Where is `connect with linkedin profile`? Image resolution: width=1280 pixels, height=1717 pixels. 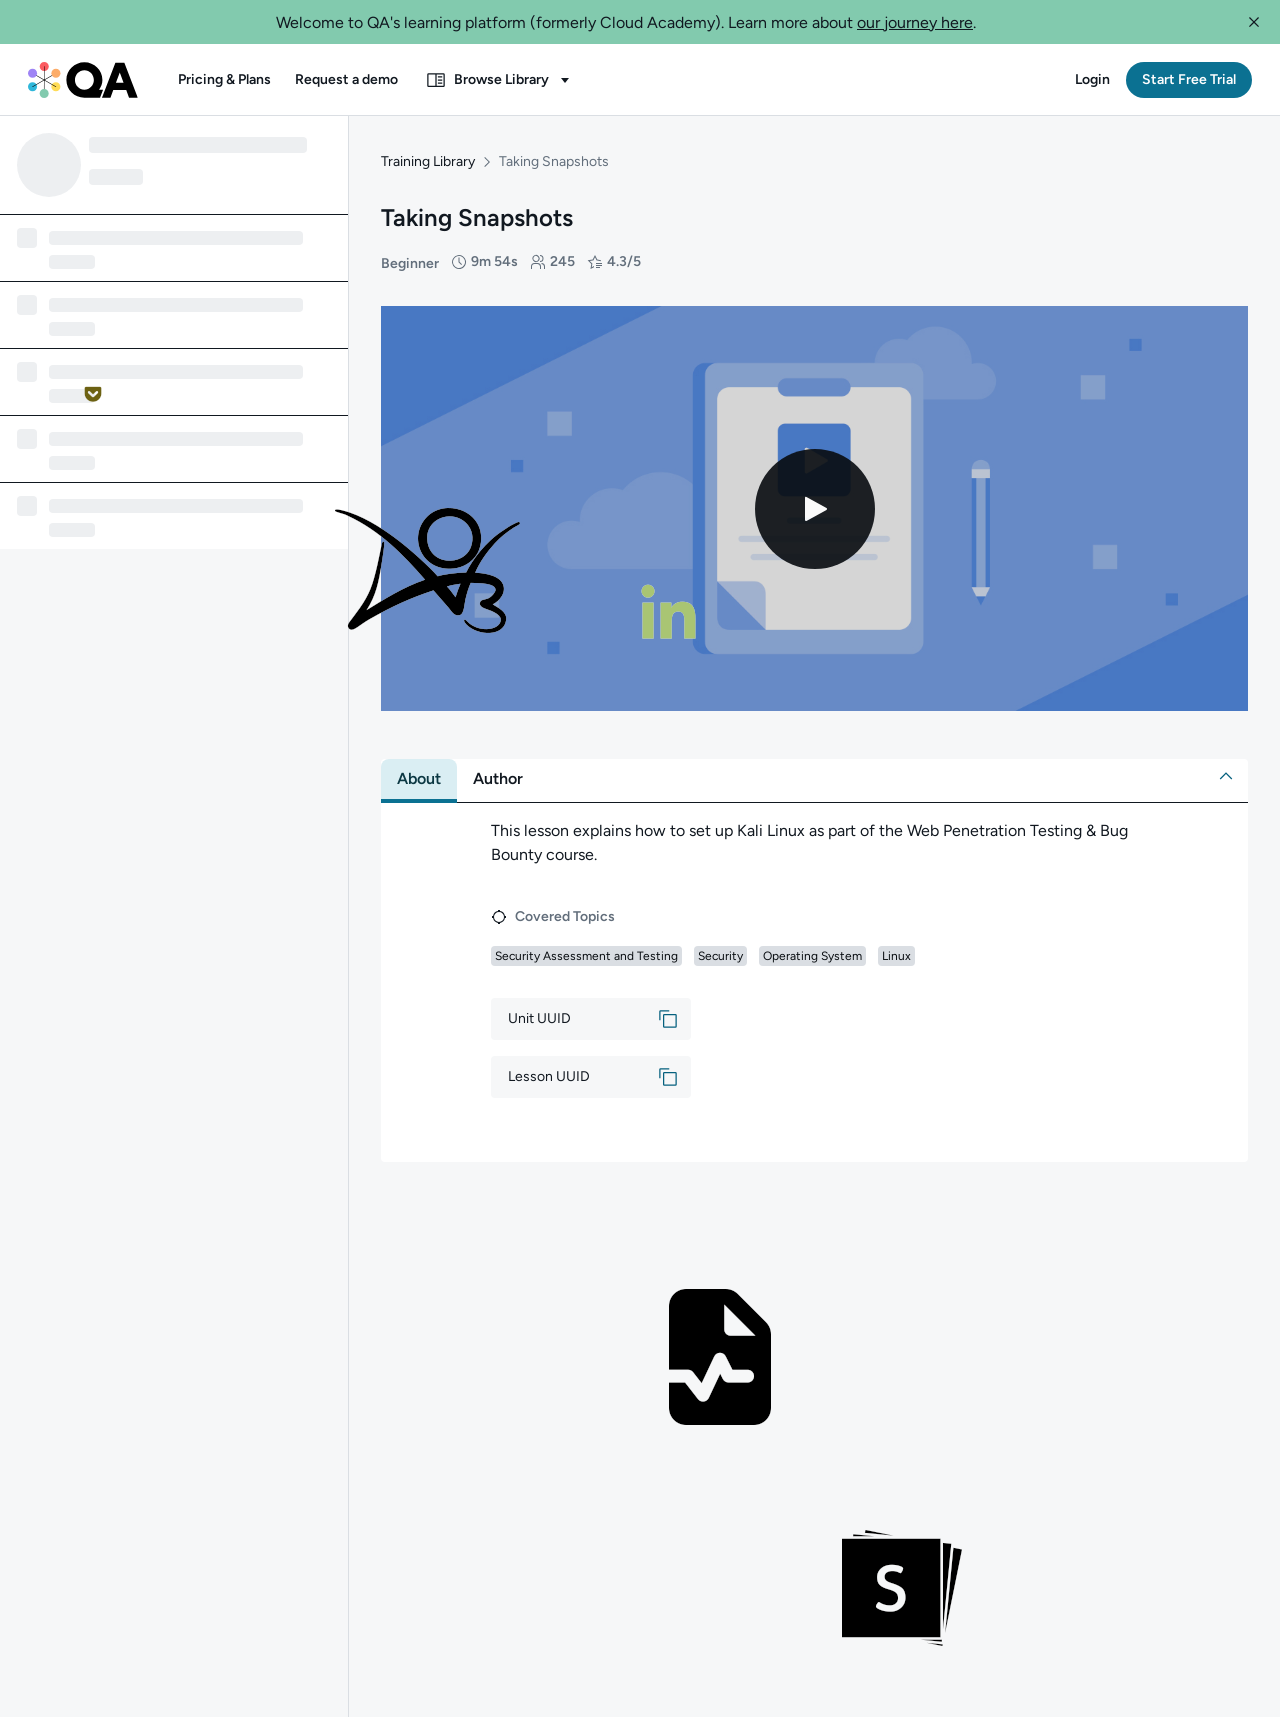 connect with linkedin profile is located at coordinates (668, 615).